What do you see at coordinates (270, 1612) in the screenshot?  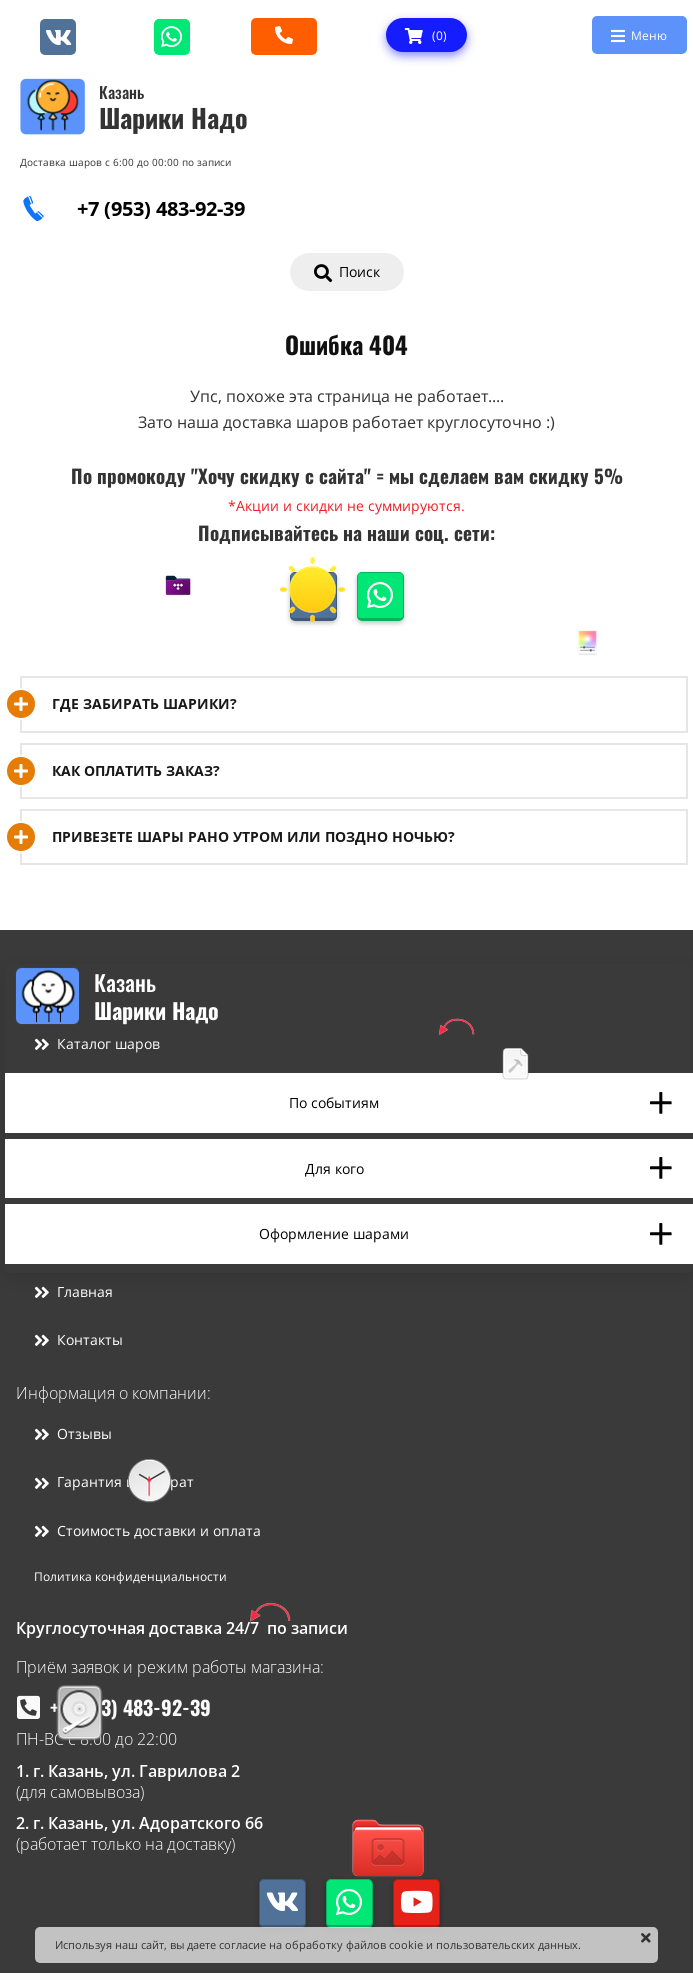 I see `undo the last action` at bounding box center [270, 1612].